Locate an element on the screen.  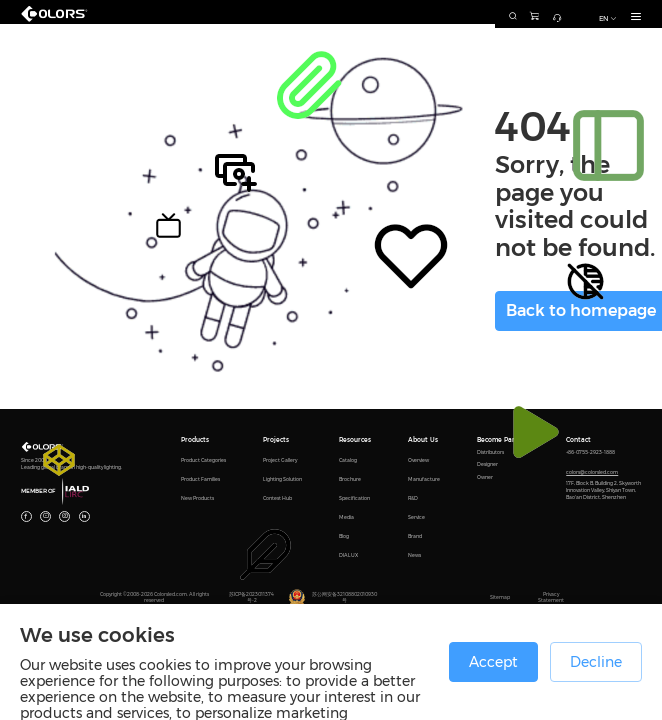
disable blur effect is located at coordinates (585, 281).